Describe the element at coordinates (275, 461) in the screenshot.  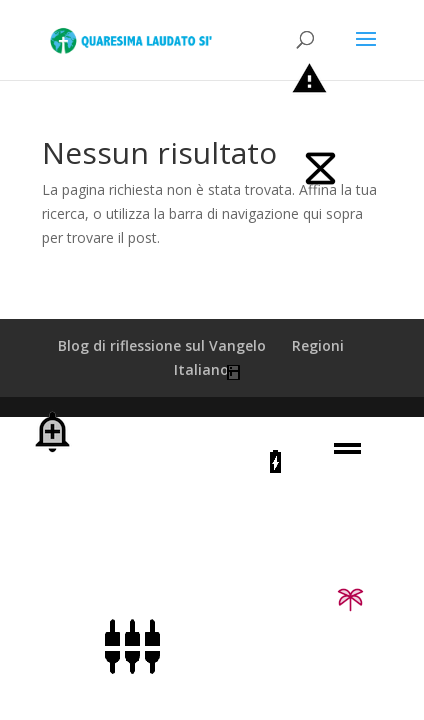
I see `indicates battery is fully charged while connected to power` at that location.